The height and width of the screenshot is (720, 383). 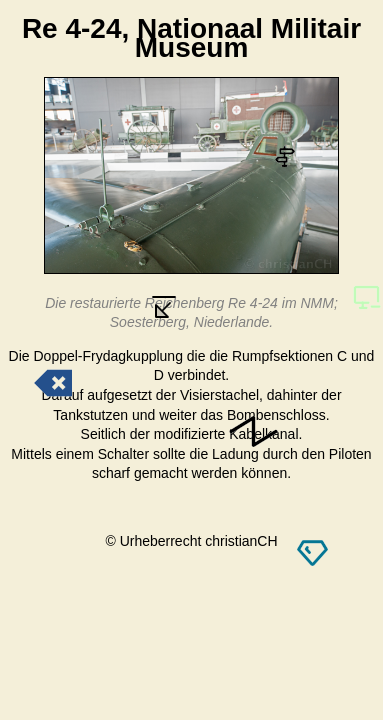 I want to click on get directions to a destination, so click(x=284, y=156).